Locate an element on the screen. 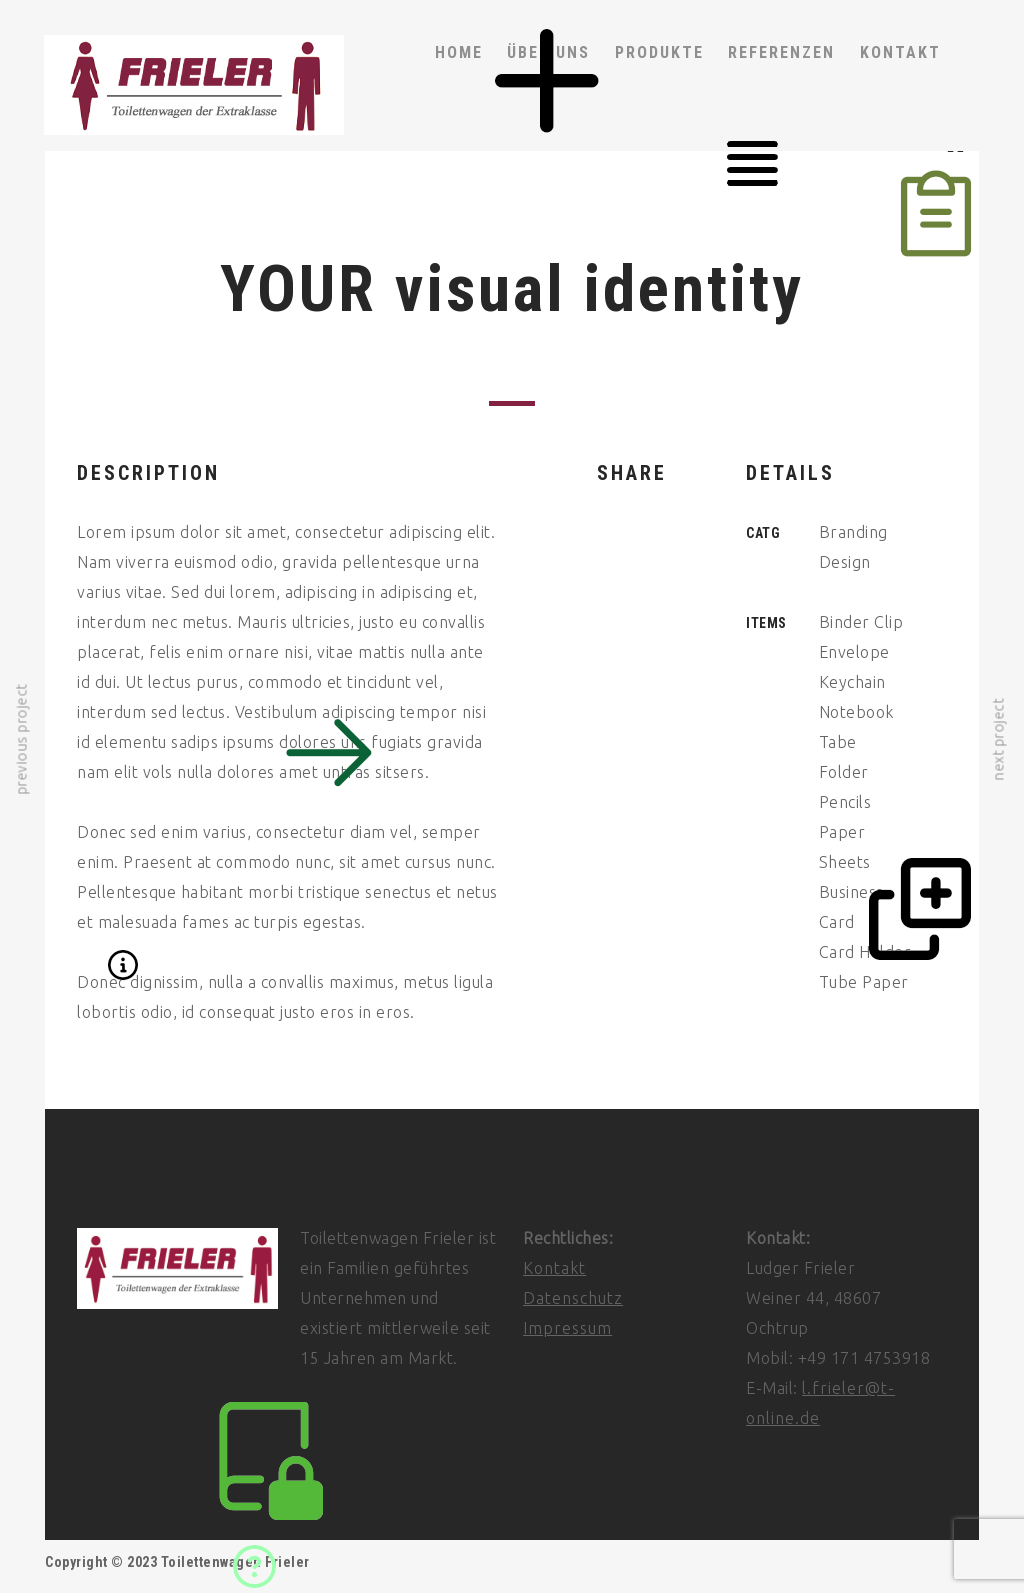 This screenshot has height=1593, width=1024. view content in headline or list format is located at coordinates (752, 163).